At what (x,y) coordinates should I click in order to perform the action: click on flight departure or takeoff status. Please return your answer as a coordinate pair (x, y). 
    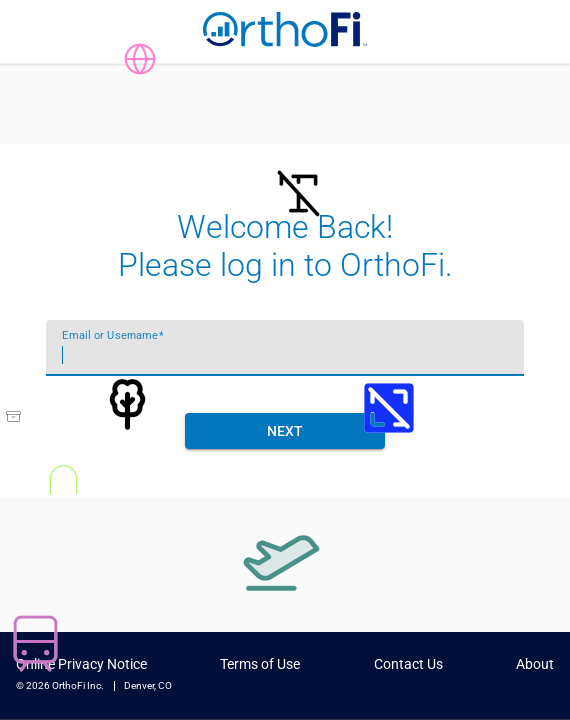
    Looking at the image, I should click on (281, 560).